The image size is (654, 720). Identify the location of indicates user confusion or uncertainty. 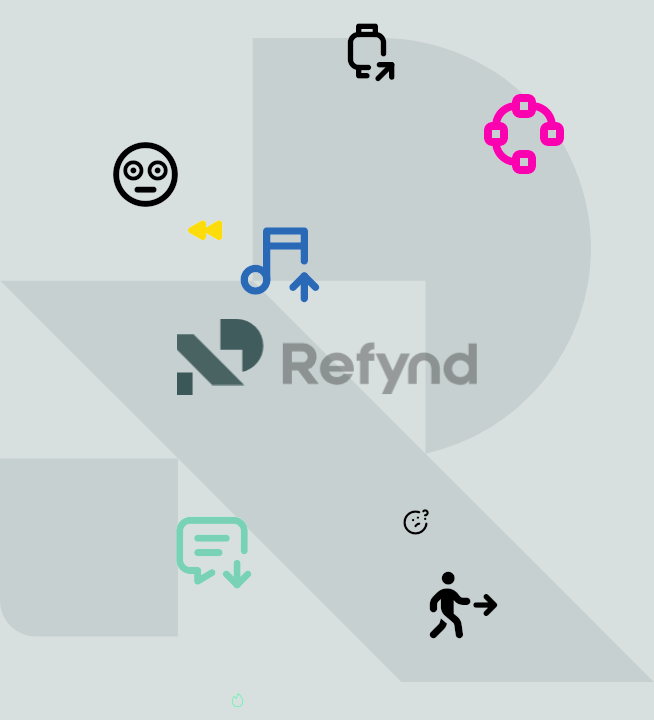
(415, 522).